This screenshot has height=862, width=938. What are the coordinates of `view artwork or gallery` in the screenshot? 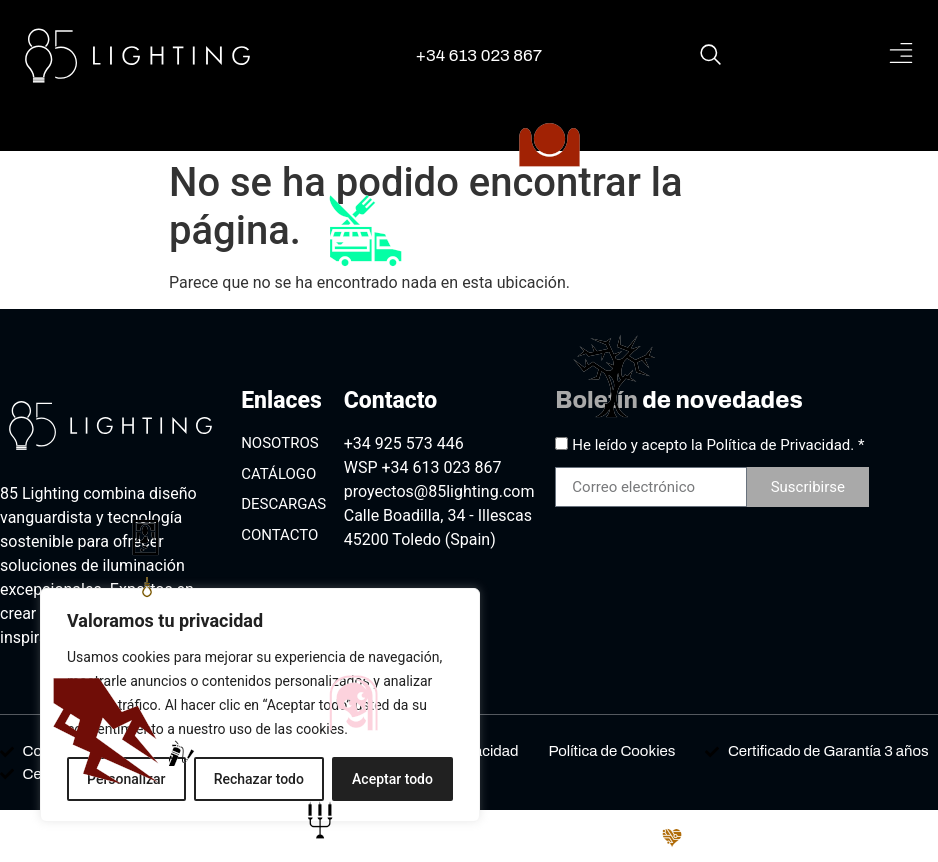 It's located at (145, 537).